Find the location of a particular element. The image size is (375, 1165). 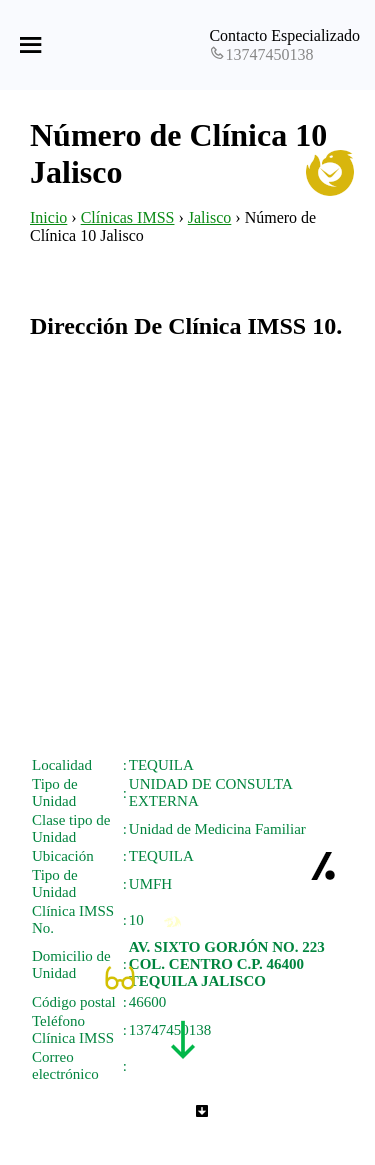

scroll down for more content is located at coordinates (183, 1040).